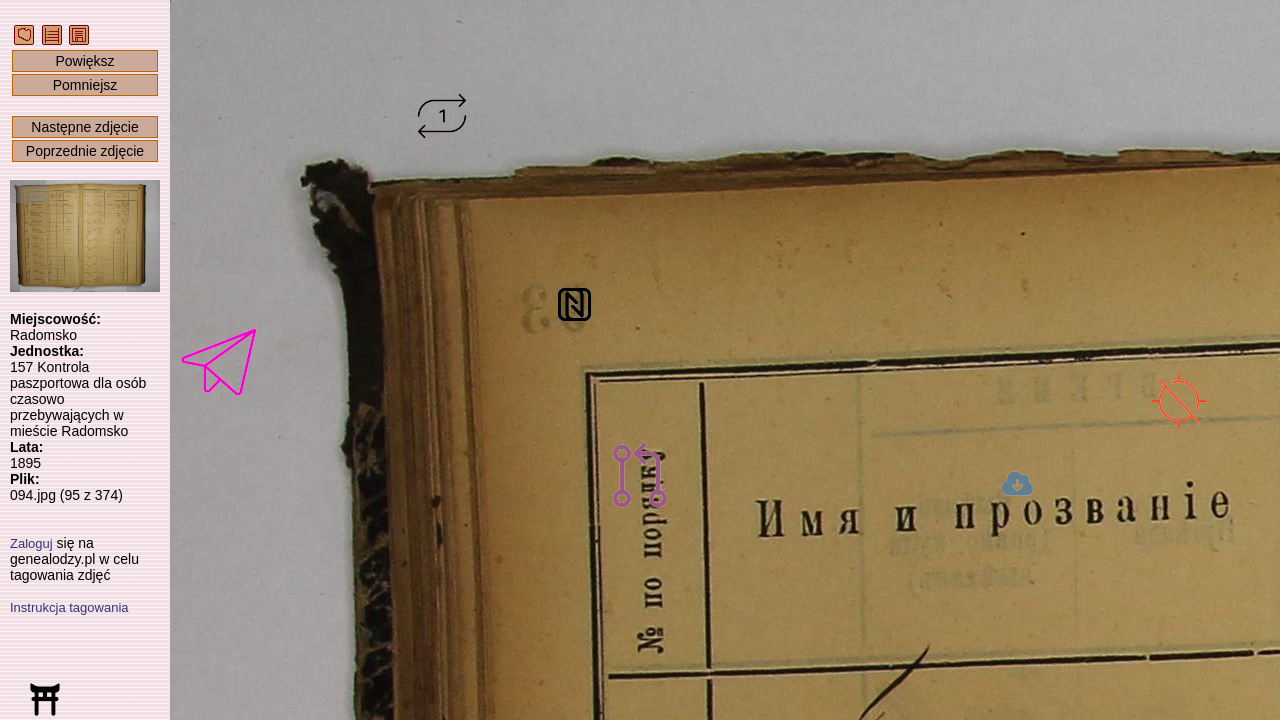 The width and height of the screenshot is (1280, 720). Describe the element at coordinates (1017, 483) in the screenshot. I see `download file from cloud storage` at that location.